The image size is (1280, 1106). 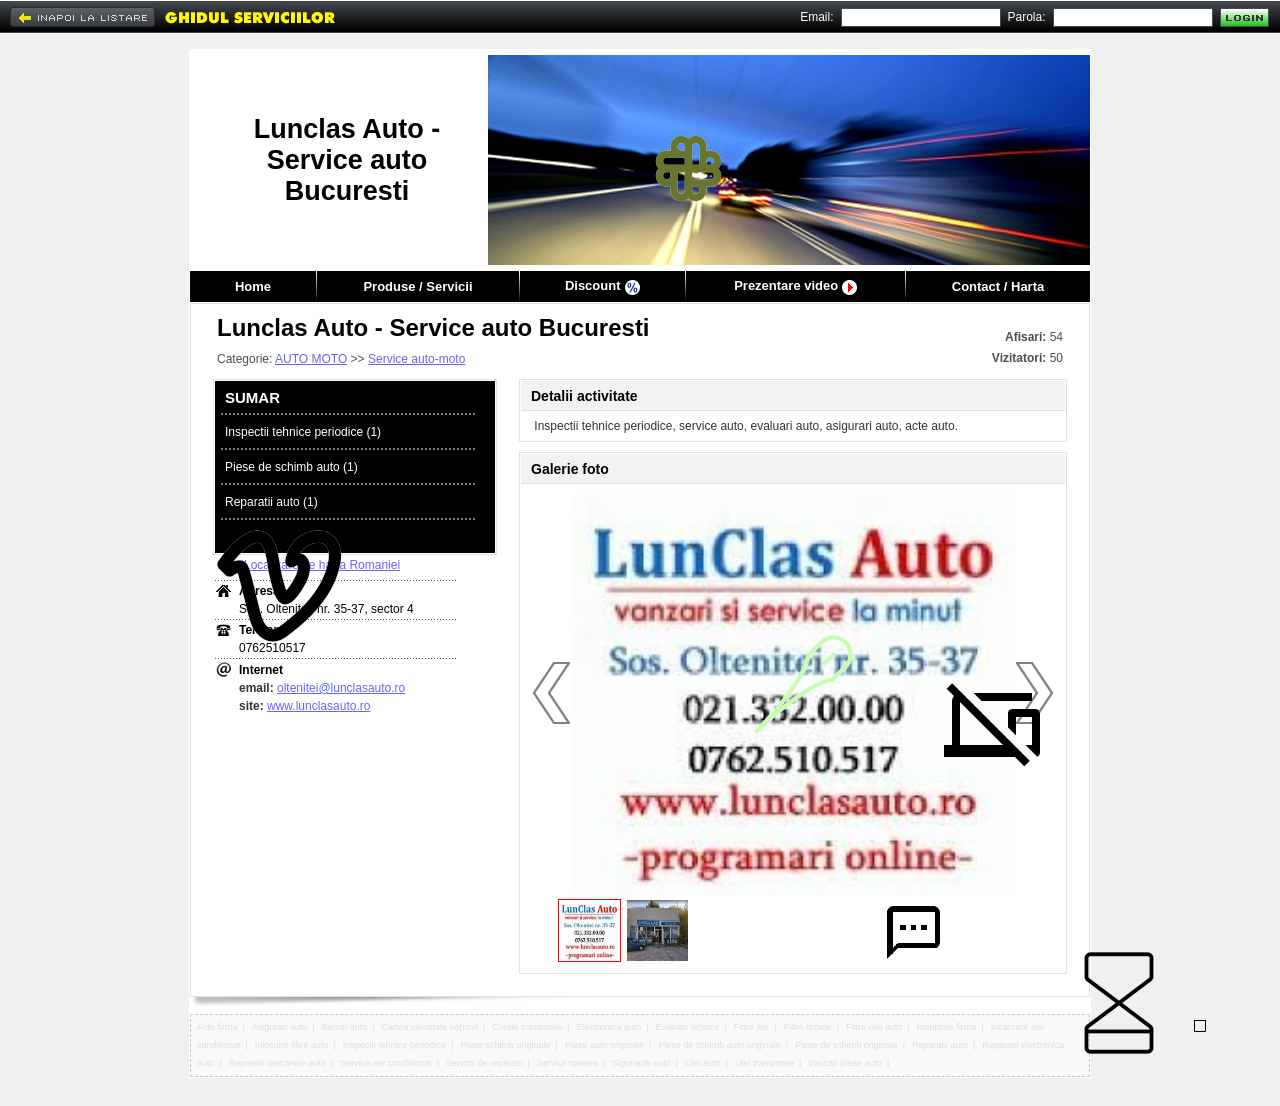 What do you see at coordinates (279, 586) in the screenshot?
I see `open Vimeo app or website` at bounding box center [279, 586].